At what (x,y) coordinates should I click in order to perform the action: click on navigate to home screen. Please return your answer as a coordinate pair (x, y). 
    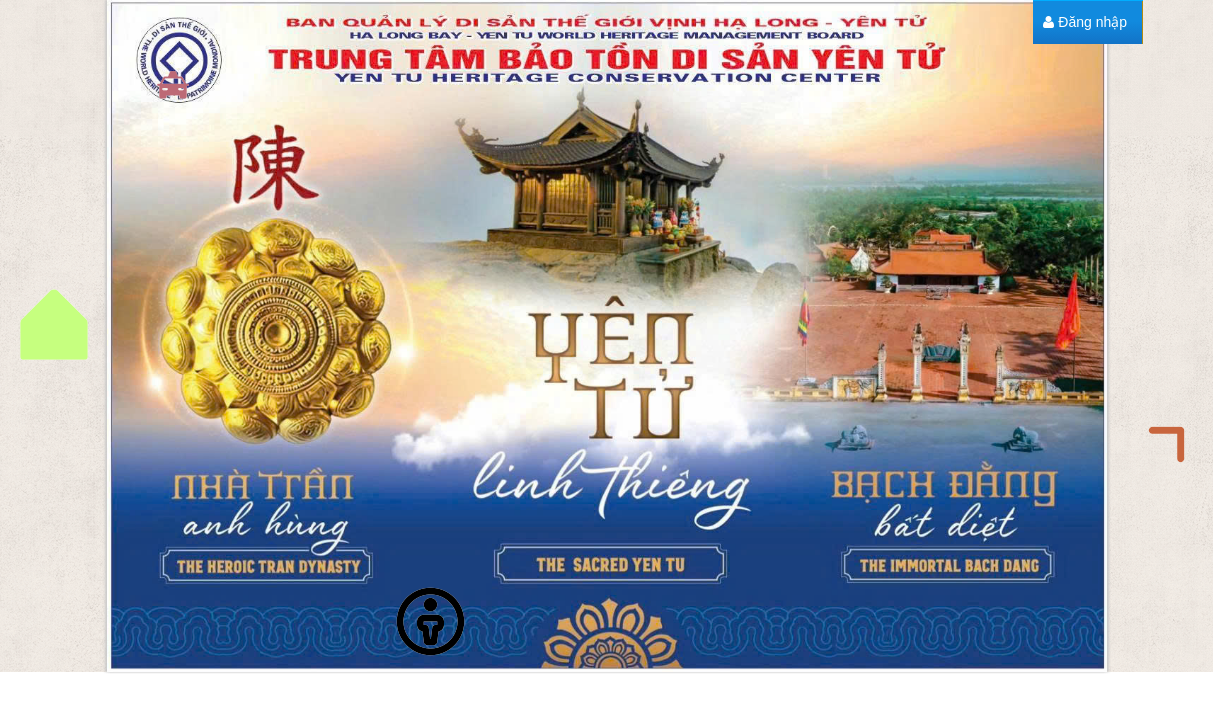
    Looking at the image, I should click on (54, 326).